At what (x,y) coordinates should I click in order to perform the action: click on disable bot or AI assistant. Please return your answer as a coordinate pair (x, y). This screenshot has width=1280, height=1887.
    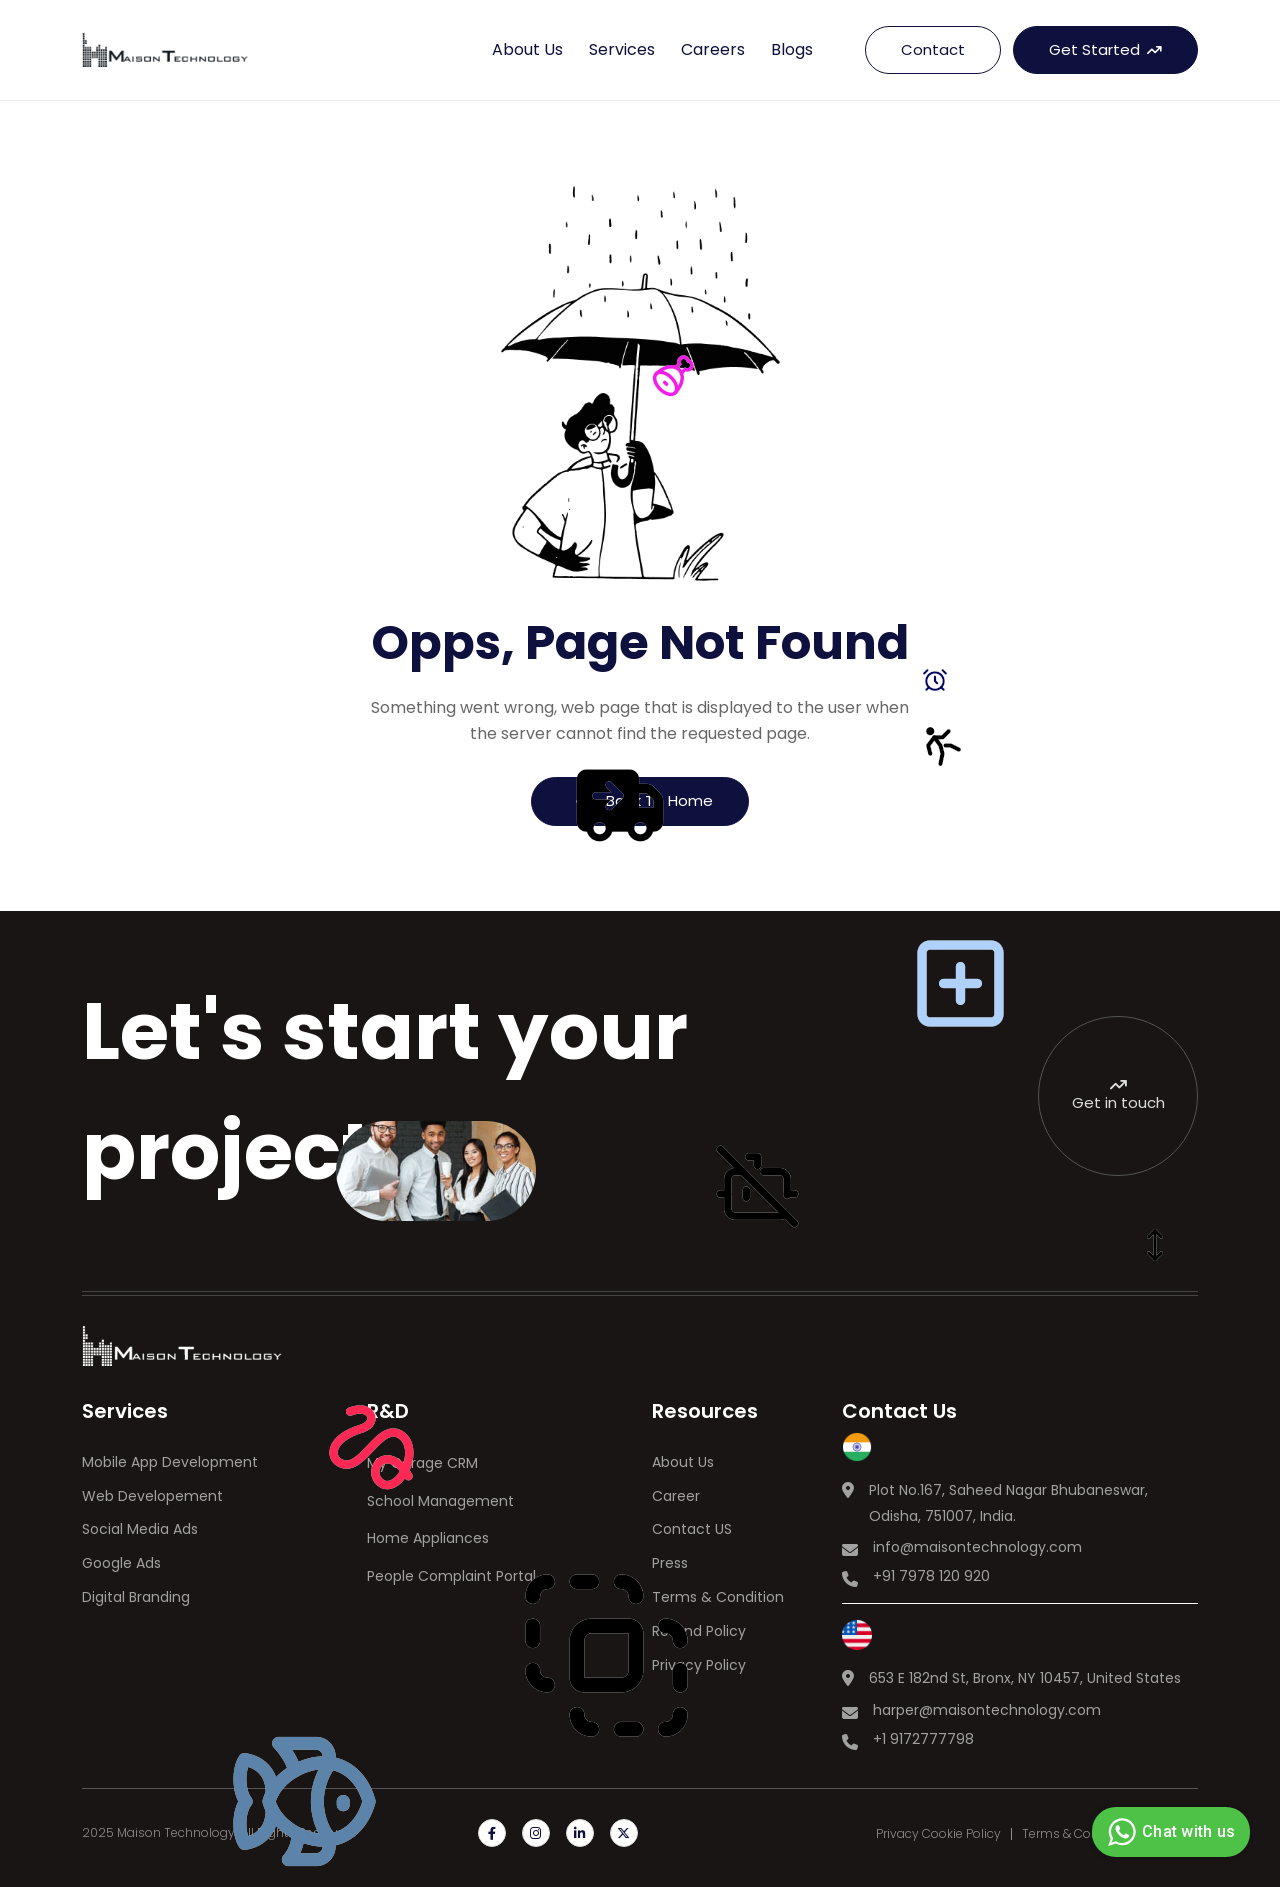
    Looking at the image, I should click on (757, 1186).